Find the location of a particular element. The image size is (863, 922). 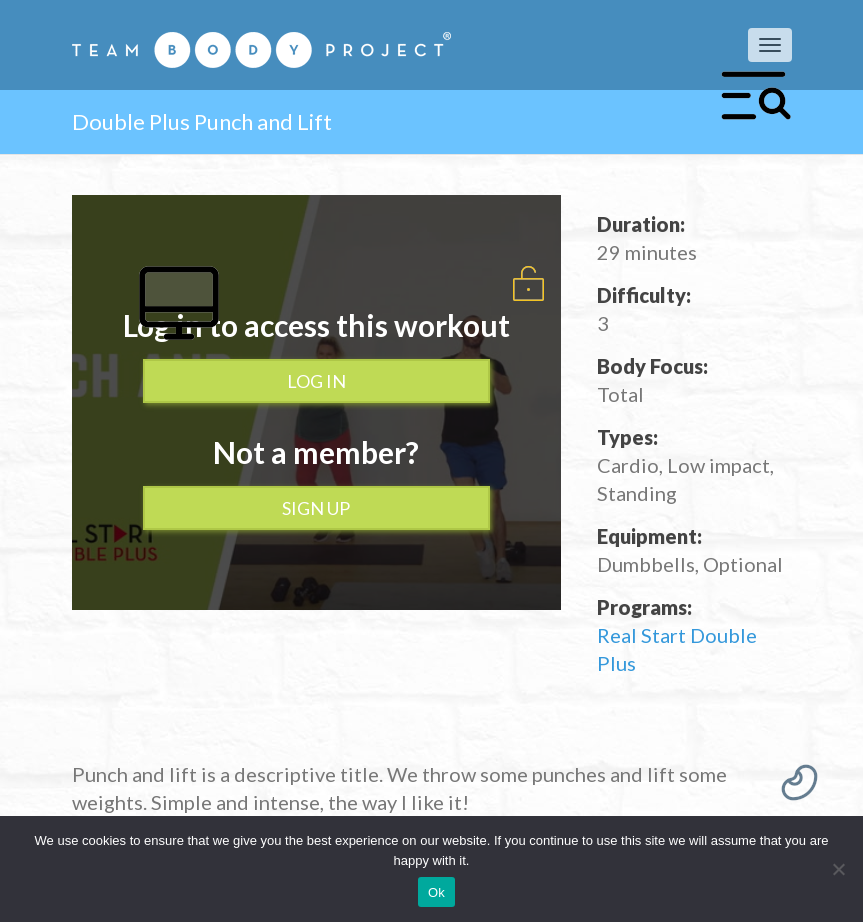

indicates bean or legume ingredient is located at coordinates (799, 782).